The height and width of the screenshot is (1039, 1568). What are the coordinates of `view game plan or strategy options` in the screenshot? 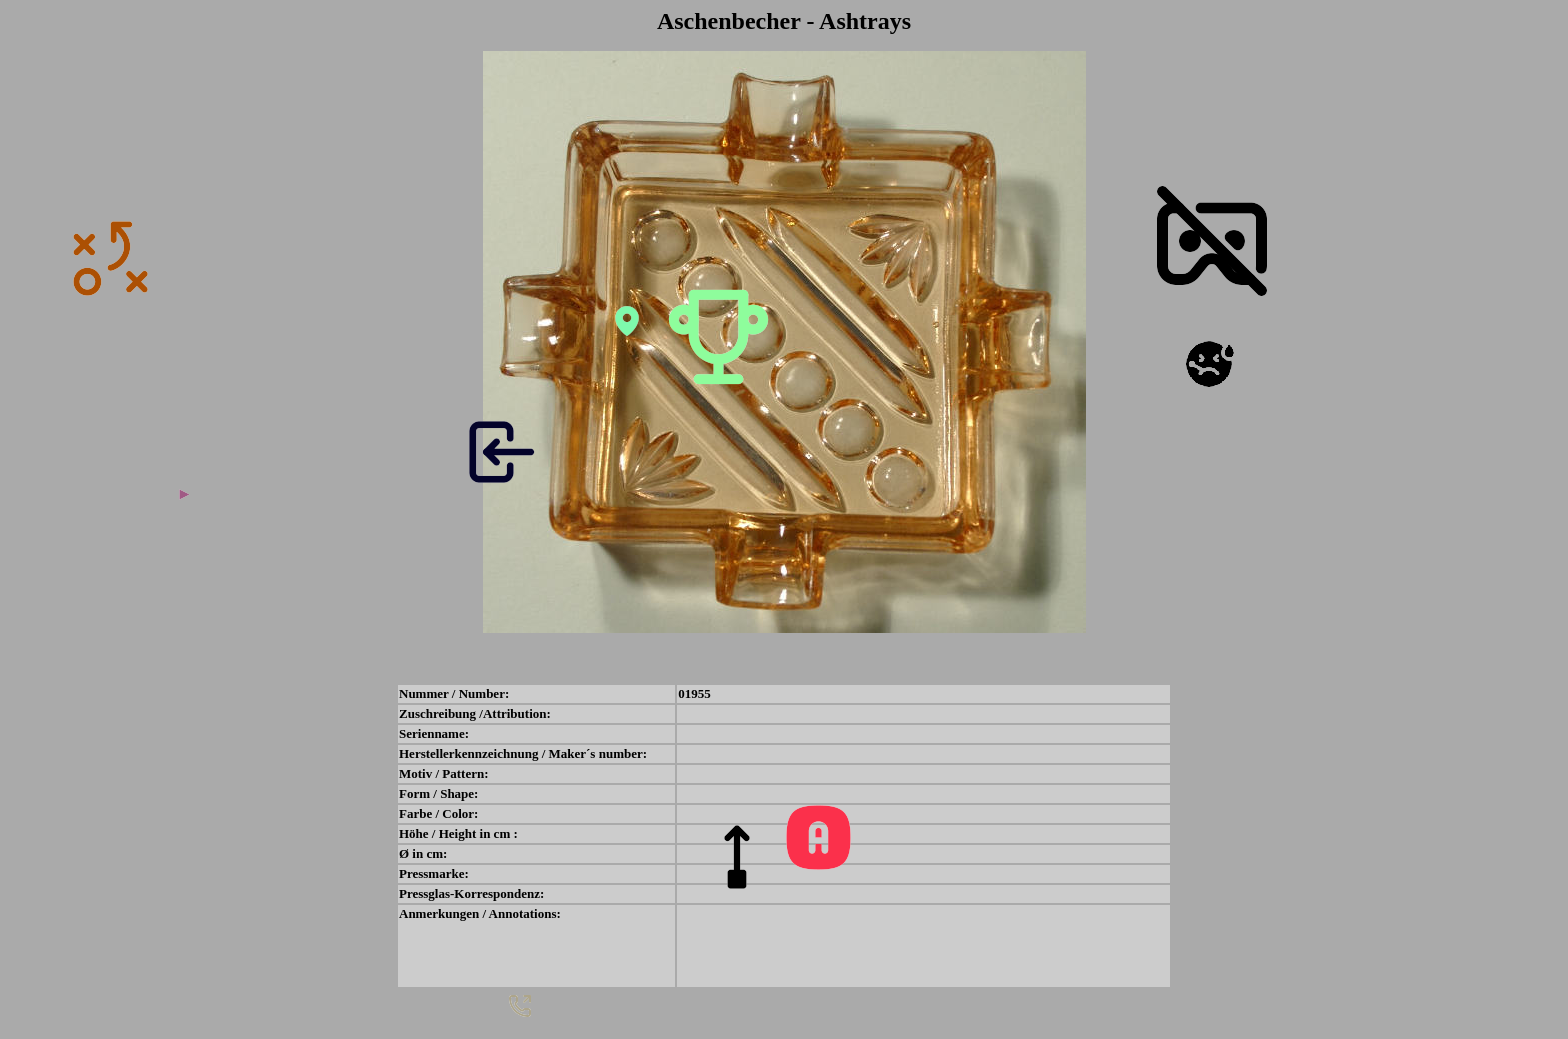 It's located at (107, 258).